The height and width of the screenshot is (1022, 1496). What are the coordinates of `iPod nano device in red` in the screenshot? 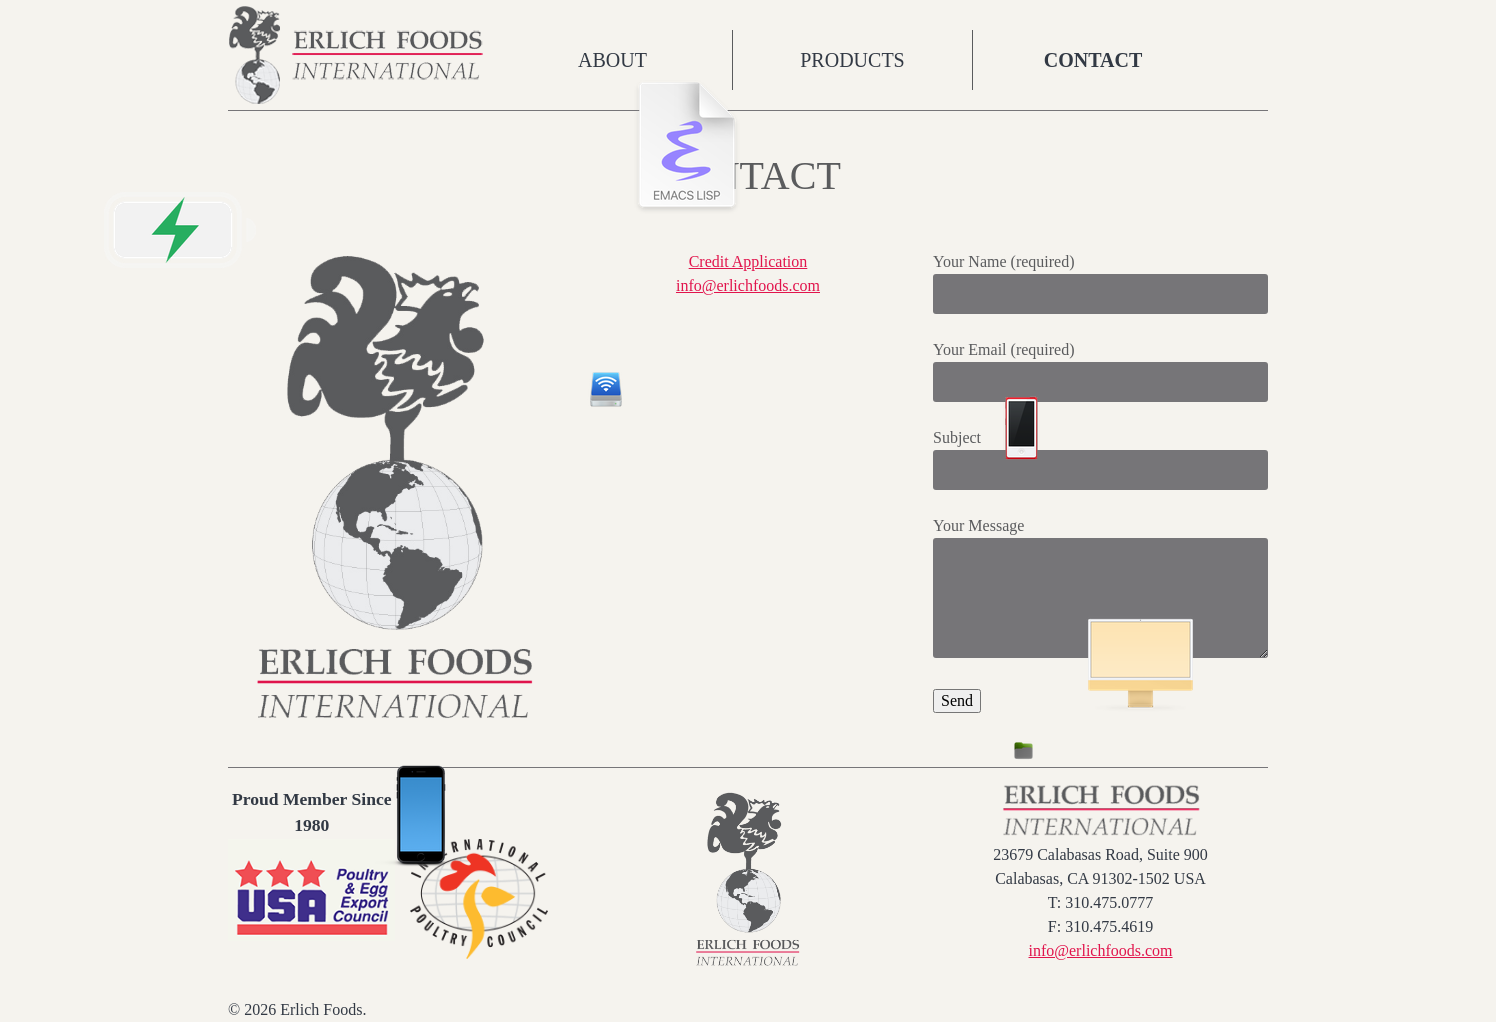 It's located at (1021, 428).